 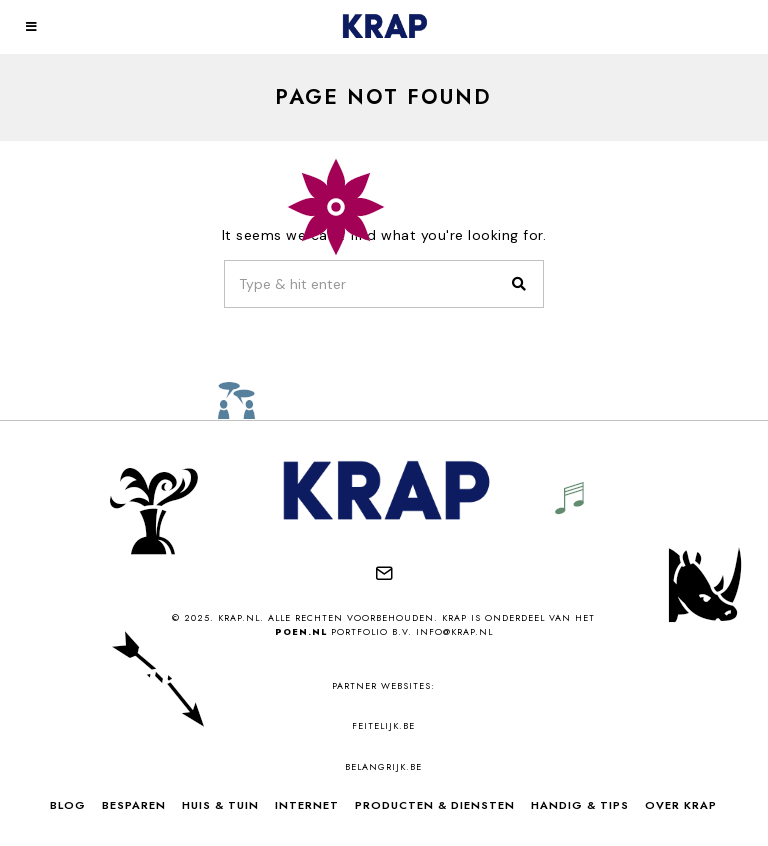 I want to click on potion or magical item in inventory, so click(x=154, y=511).